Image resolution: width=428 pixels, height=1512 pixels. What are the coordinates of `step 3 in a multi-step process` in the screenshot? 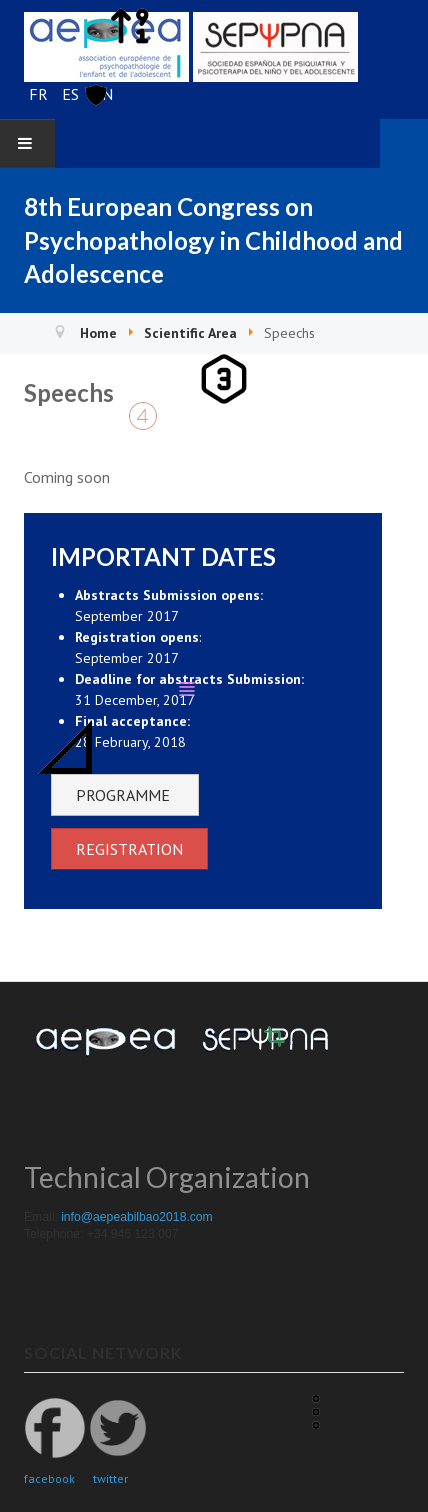 It's located at (224, 379).